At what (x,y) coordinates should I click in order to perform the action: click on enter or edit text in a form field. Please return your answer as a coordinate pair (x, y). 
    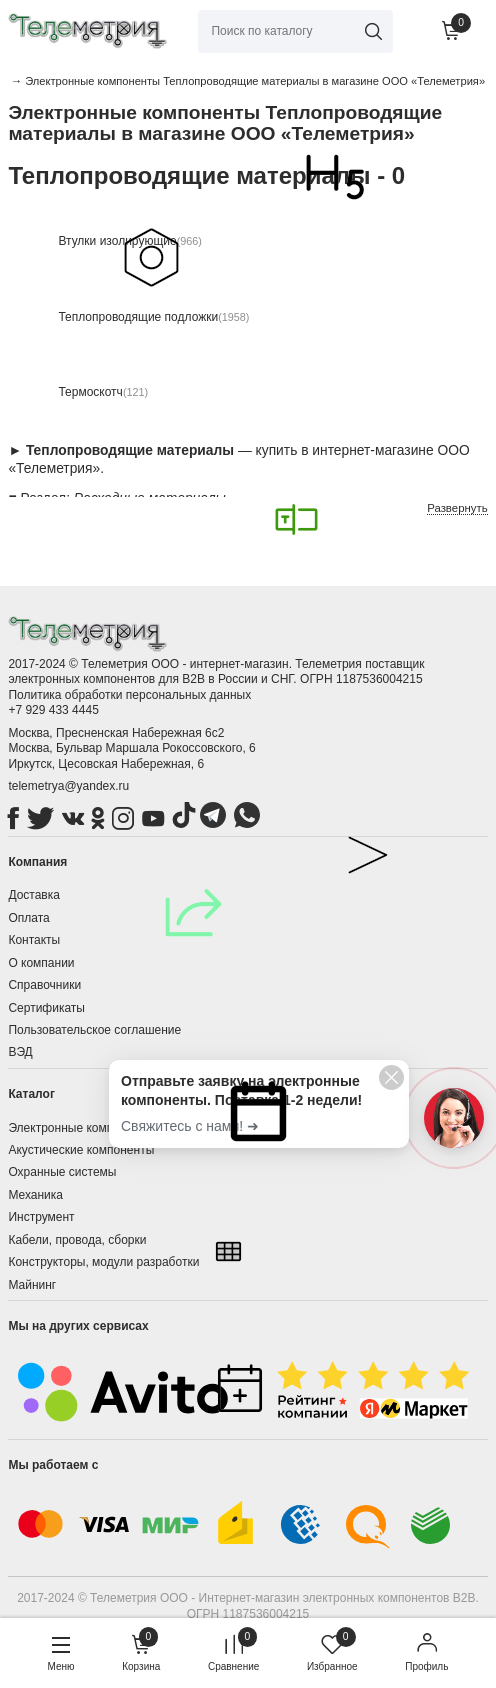
    Looking at the image, I should click on (296, 519).